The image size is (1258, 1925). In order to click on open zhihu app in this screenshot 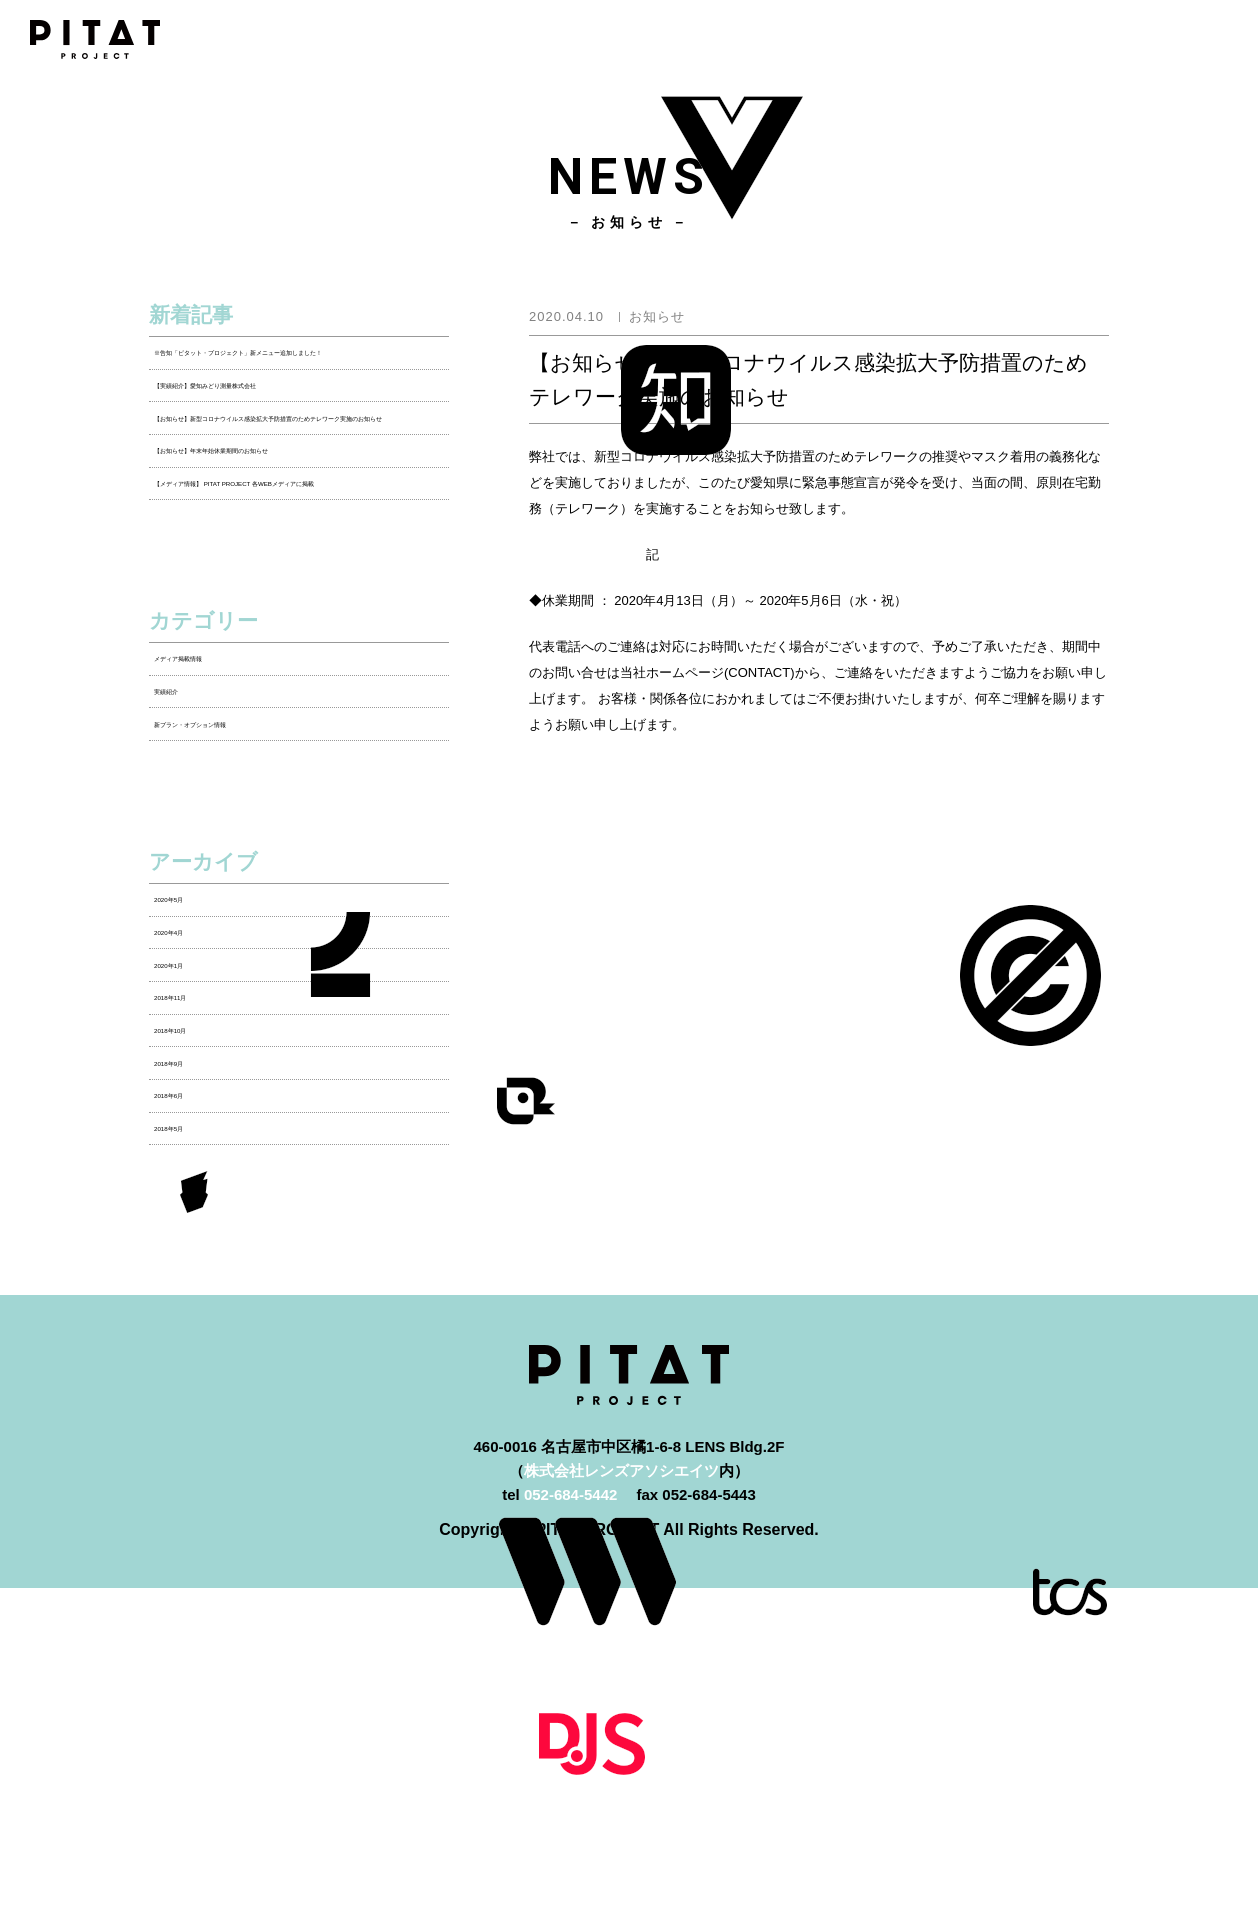, I will do `click(676, 400)`.